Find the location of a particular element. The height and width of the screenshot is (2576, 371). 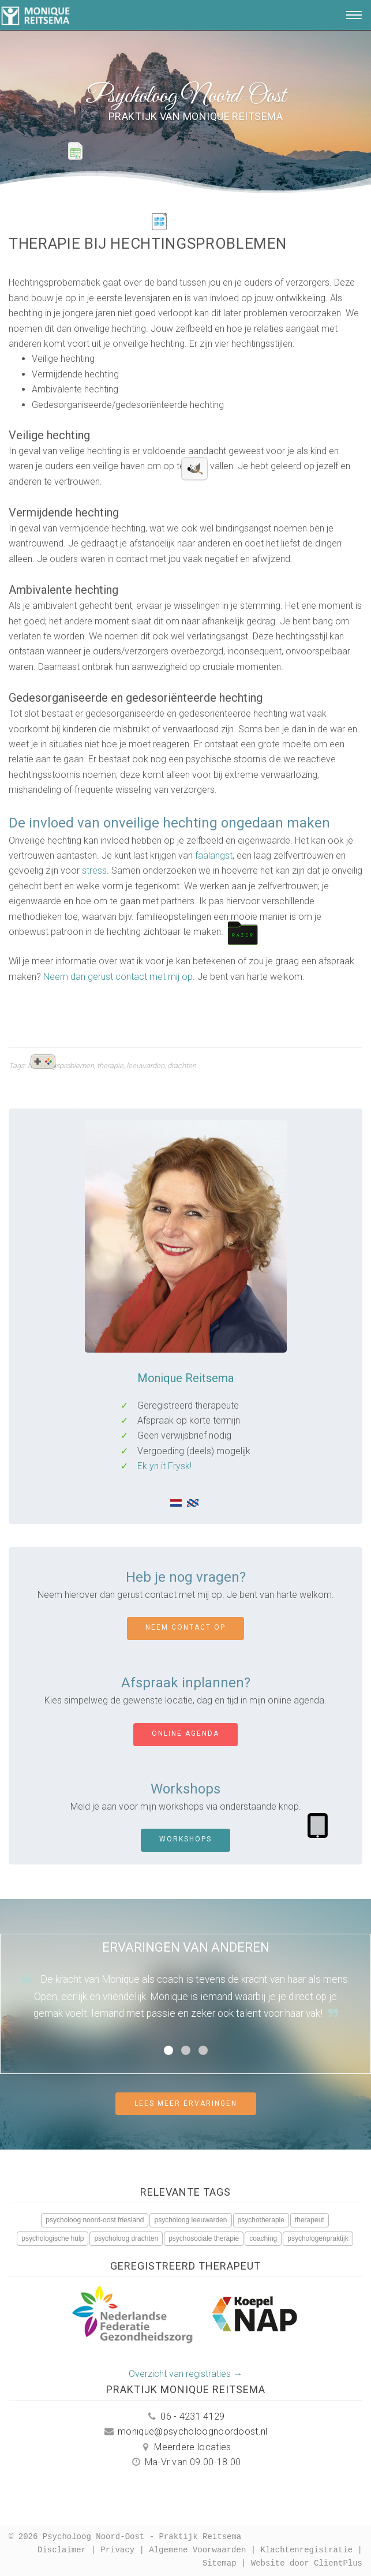

open games and entertainment apps is located at coordinates (43, 1061).